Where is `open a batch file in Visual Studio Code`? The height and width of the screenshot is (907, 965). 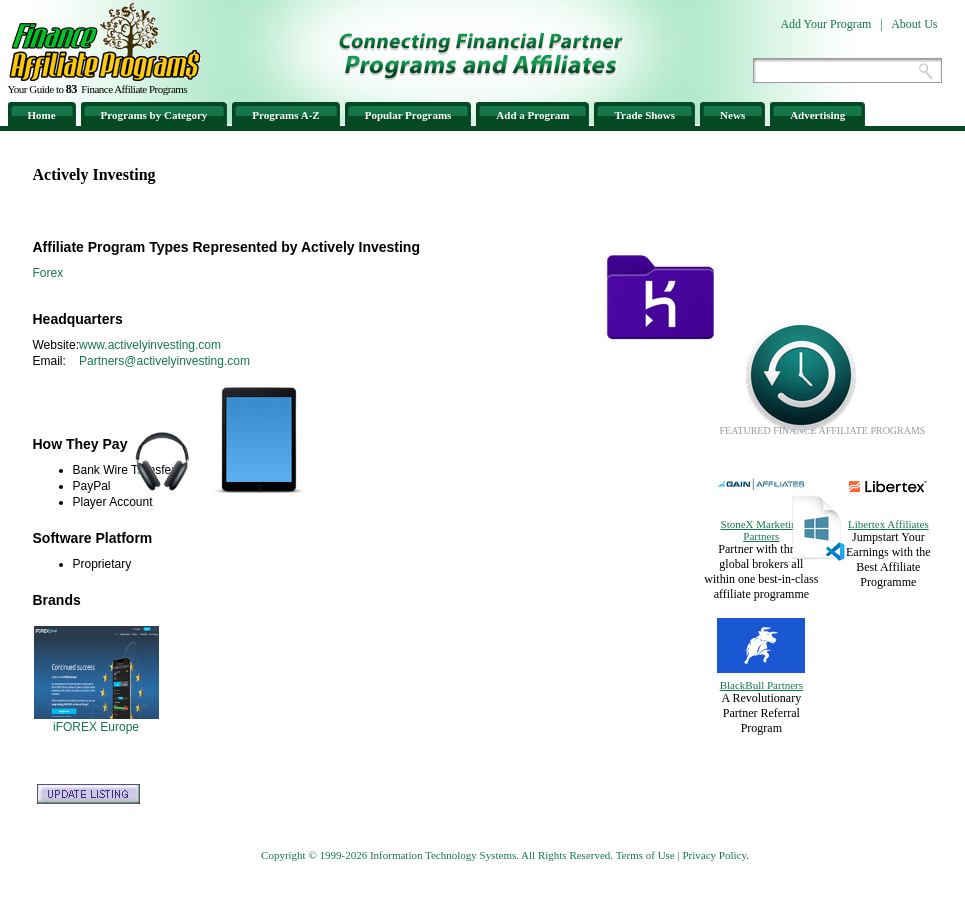
open a batch file in Visual Studio Code is located at coordinates (816, 528).